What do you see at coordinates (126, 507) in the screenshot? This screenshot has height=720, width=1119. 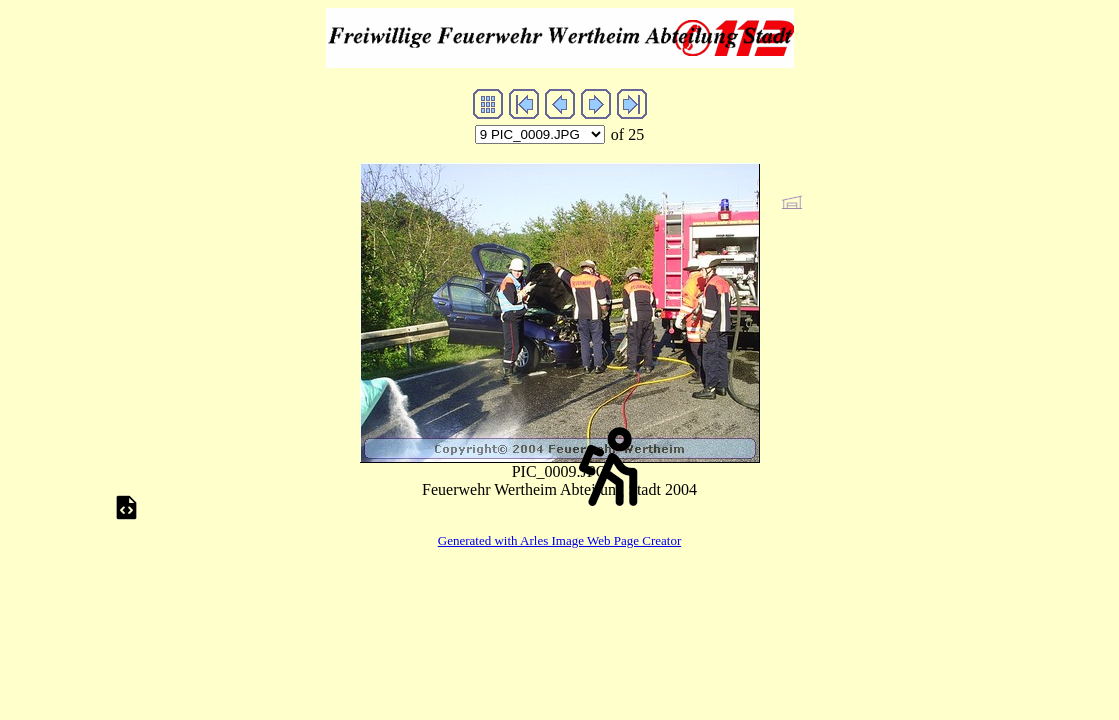 I see `view source code file` at bounding box center [126, 507].